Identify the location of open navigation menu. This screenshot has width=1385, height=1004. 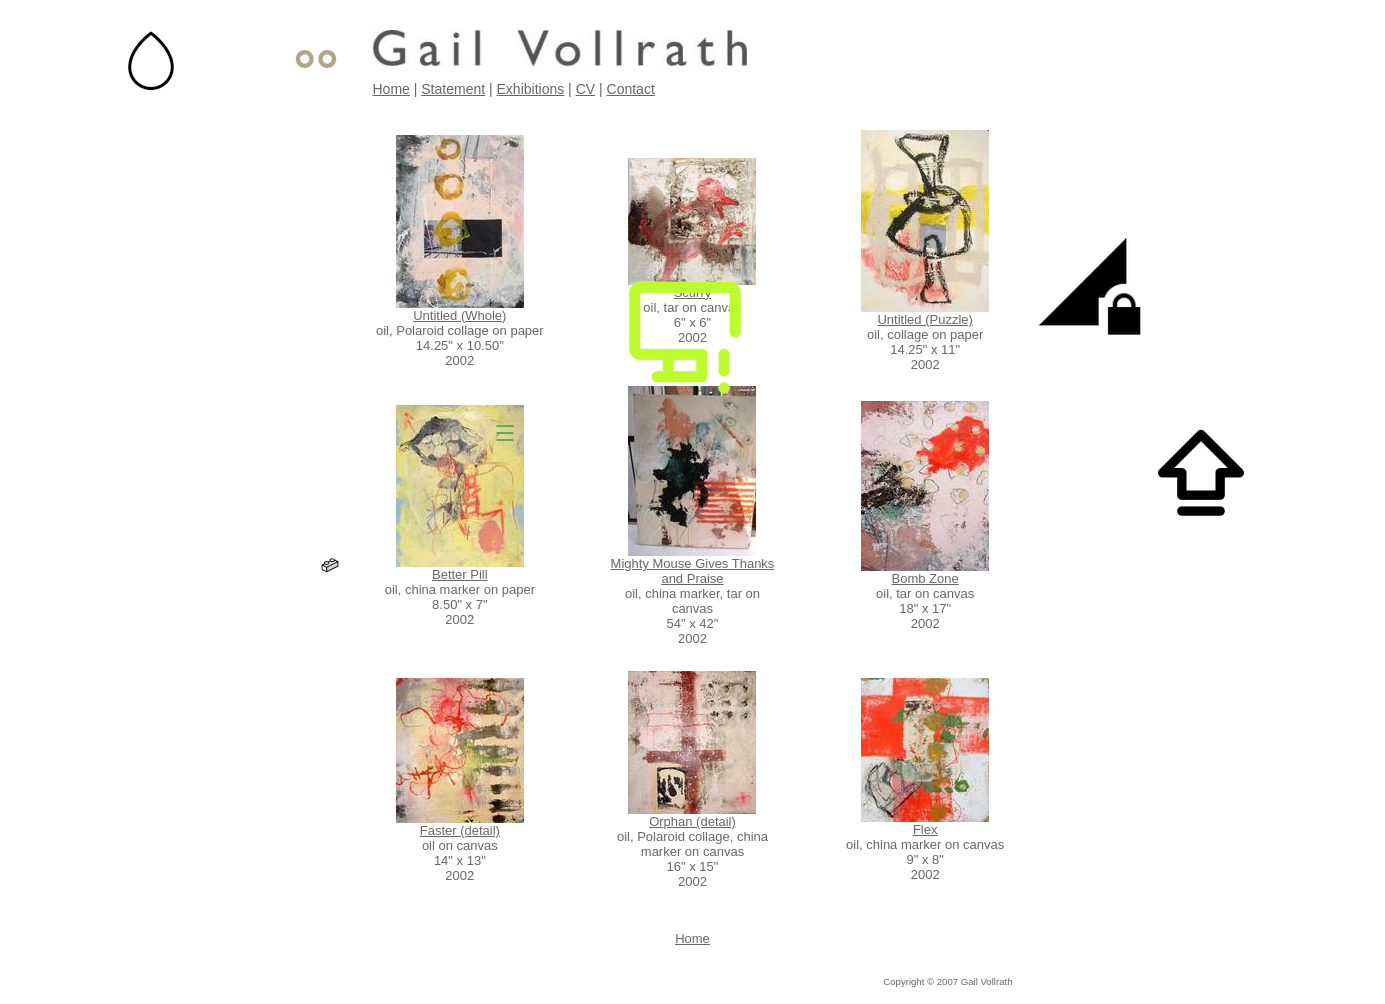
(505, 433).